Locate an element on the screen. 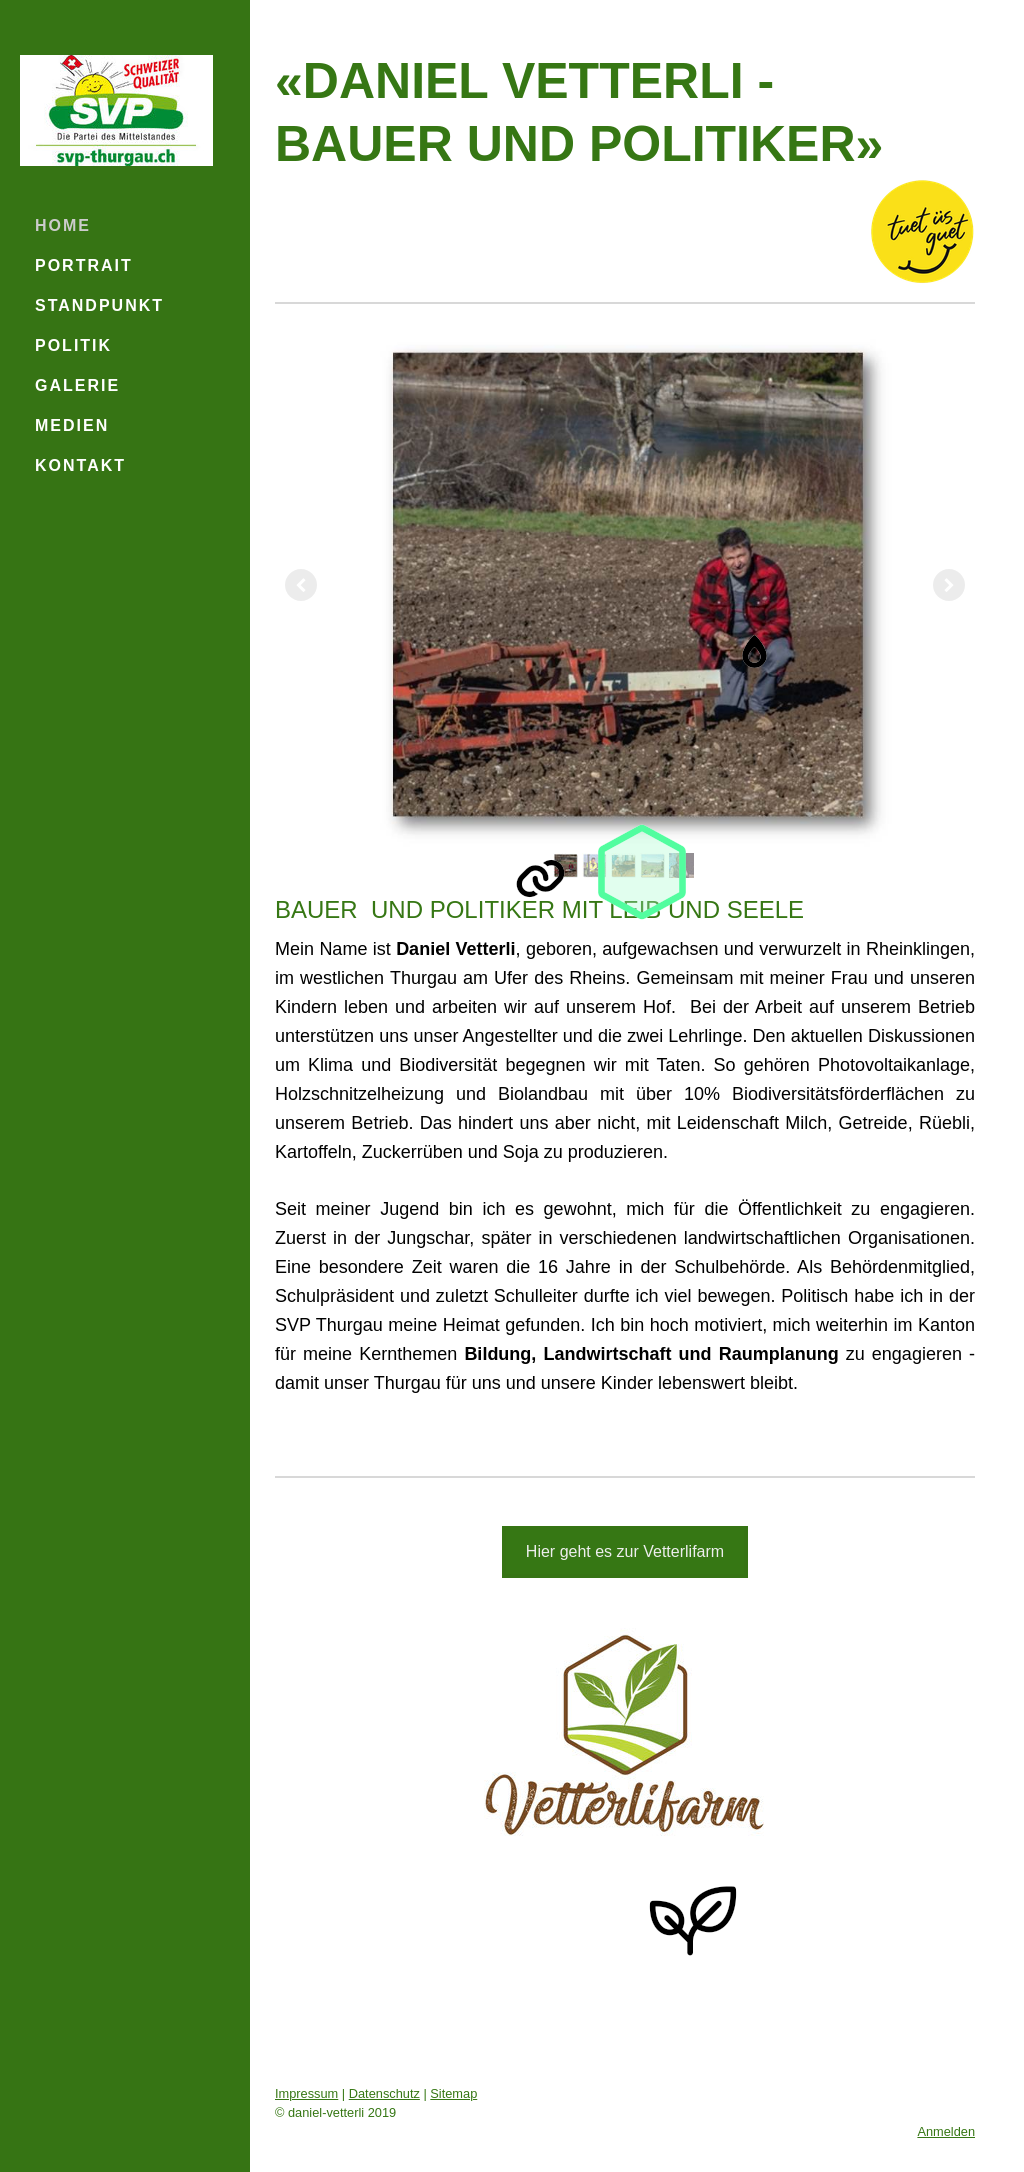 This screenshot has width=1024, height=2172. copy or share a link is located at coordinates (540, 878).